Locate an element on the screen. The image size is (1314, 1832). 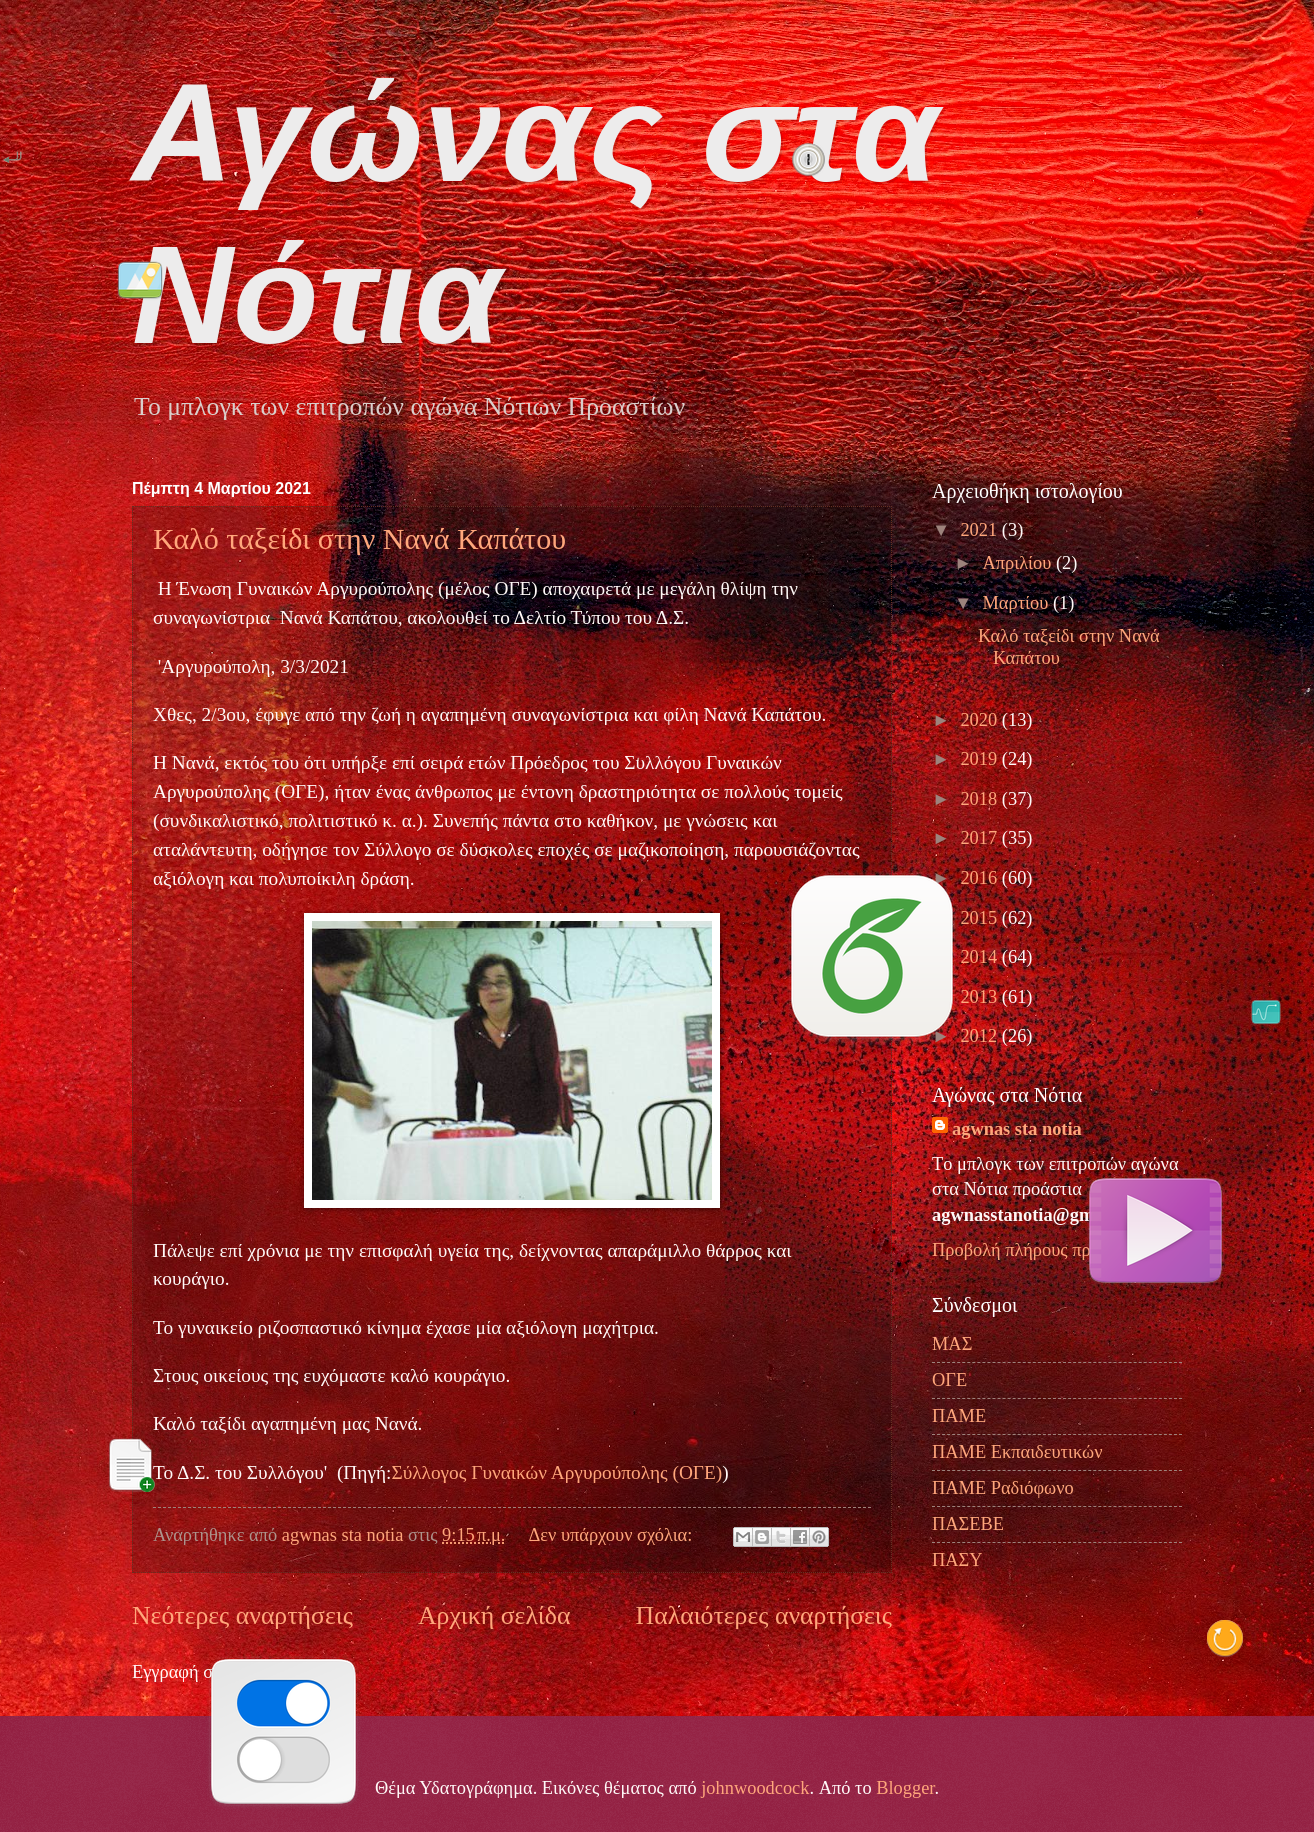
open photo management app is located at coordinates (140, 280).